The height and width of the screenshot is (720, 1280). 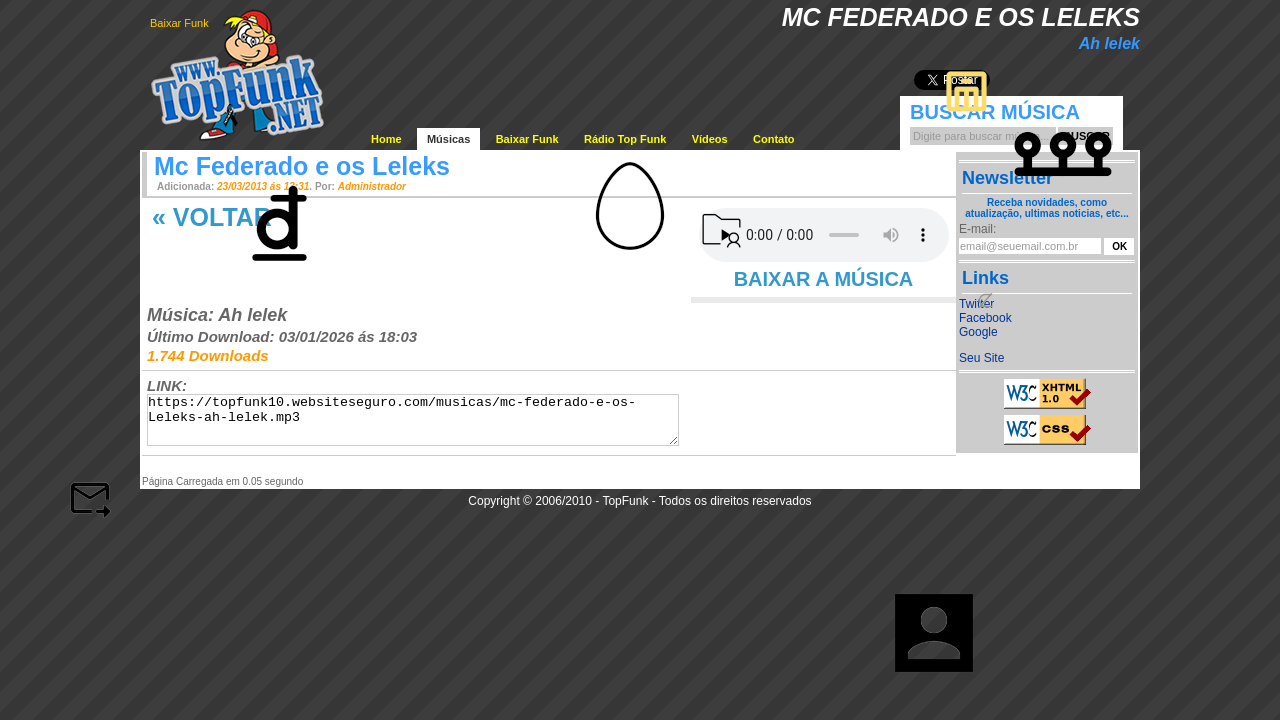 I want to click on access user-specific files or documents, so click(x=721, y=228).